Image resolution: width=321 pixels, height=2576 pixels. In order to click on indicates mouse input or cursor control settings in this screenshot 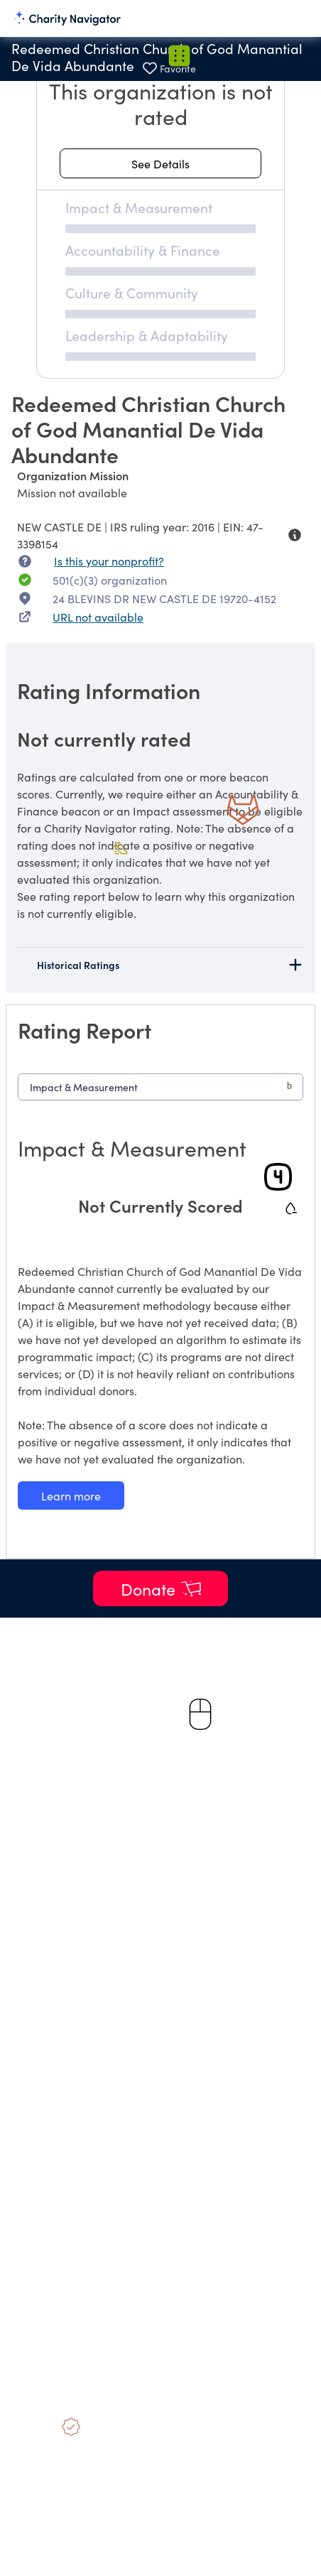, I will do `click(200, 1714)`.